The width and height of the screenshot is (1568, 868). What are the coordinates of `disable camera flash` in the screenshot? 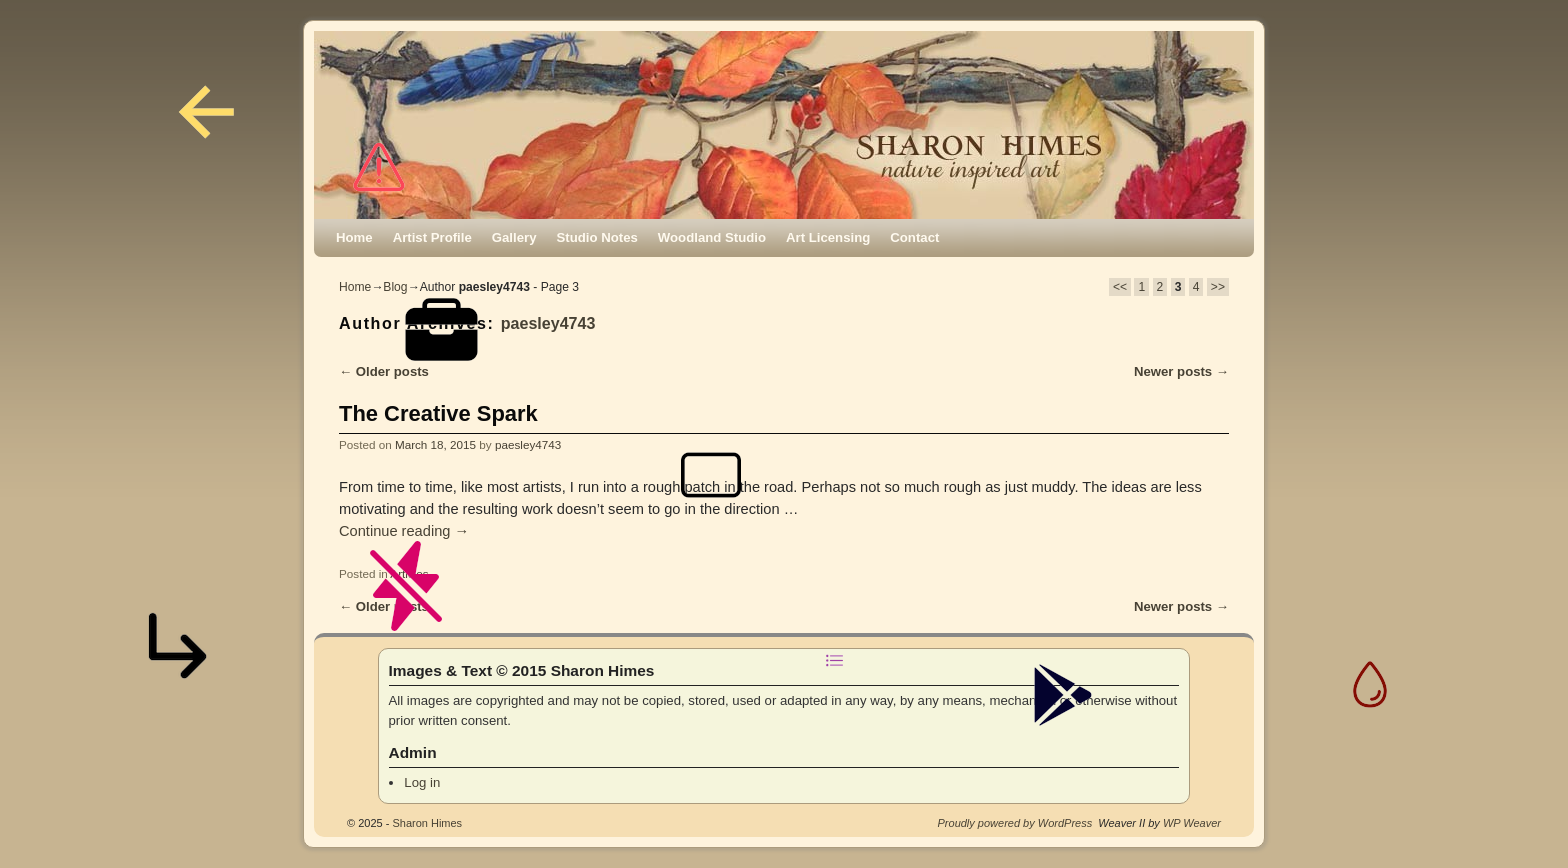 It's located at (406, 586).